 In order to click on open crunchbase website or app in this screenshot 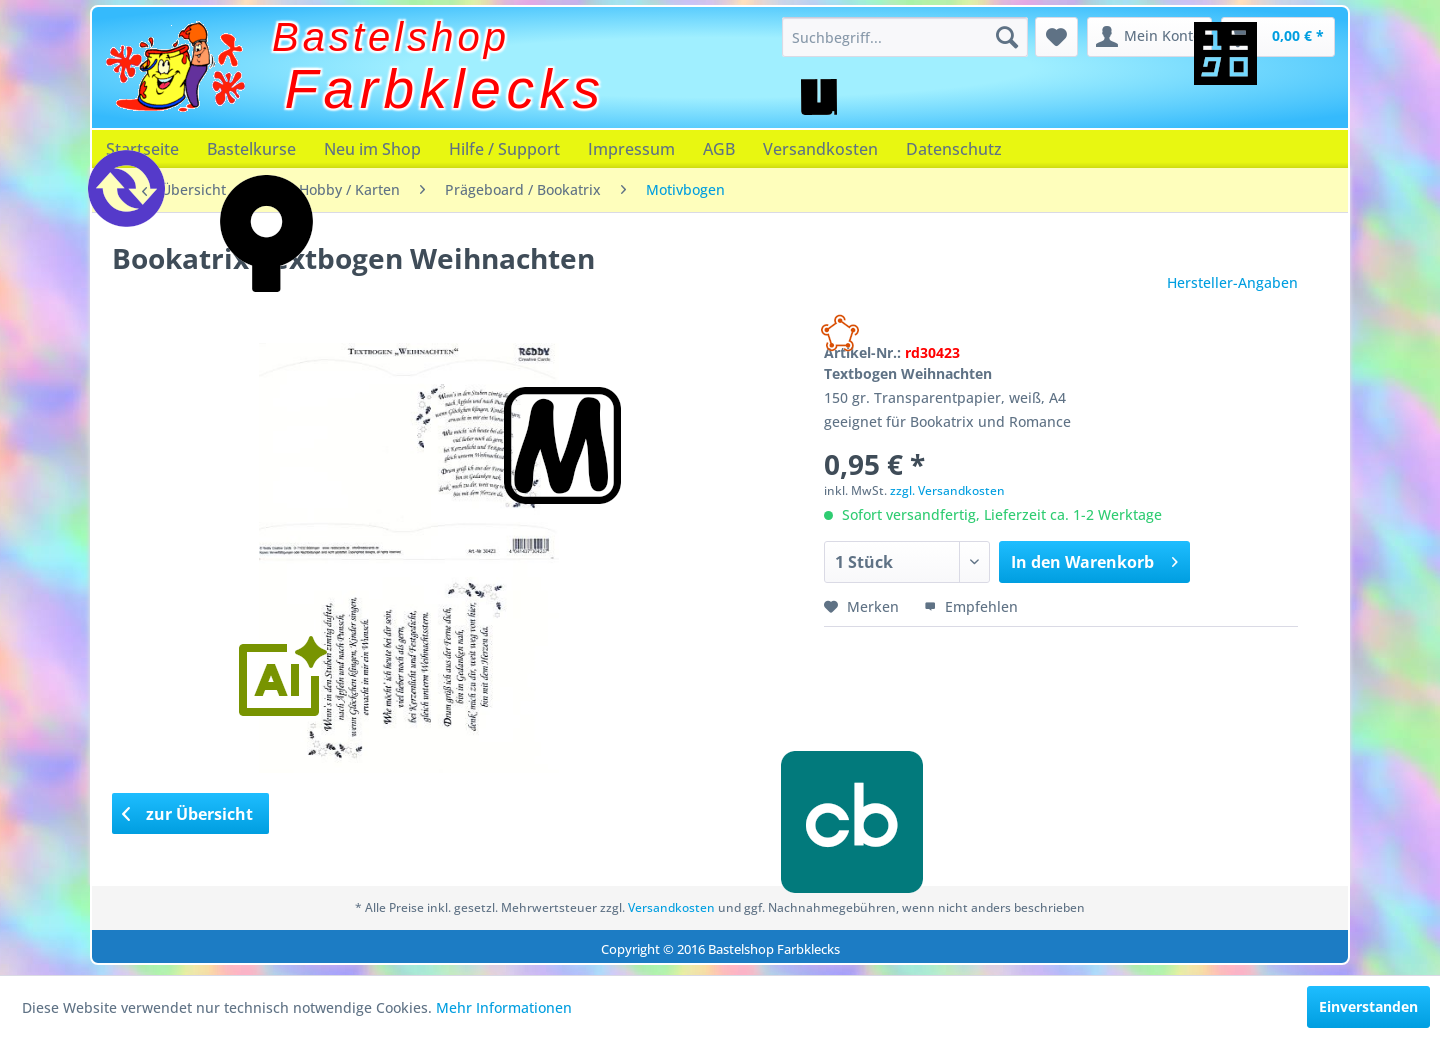, I will do `click(852, 822)`.